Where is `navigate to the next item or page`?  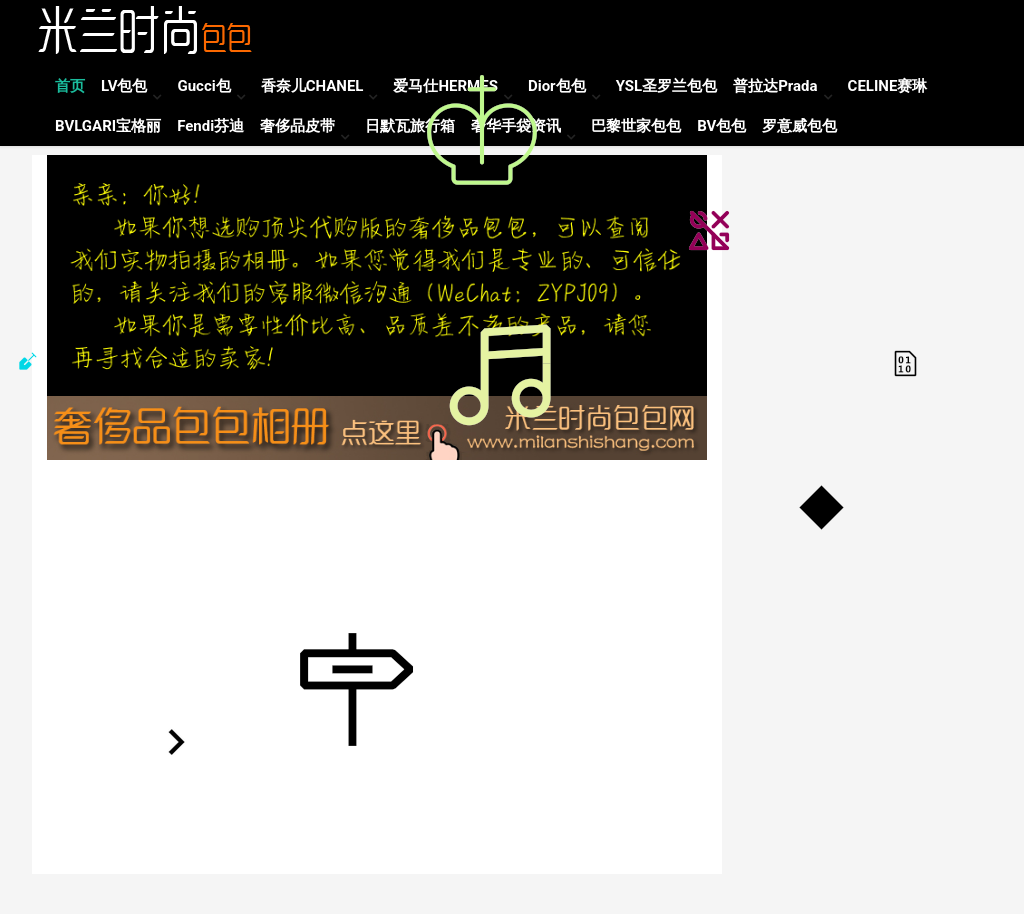
navigate to the next item or page is located at coordinates (176, 742).